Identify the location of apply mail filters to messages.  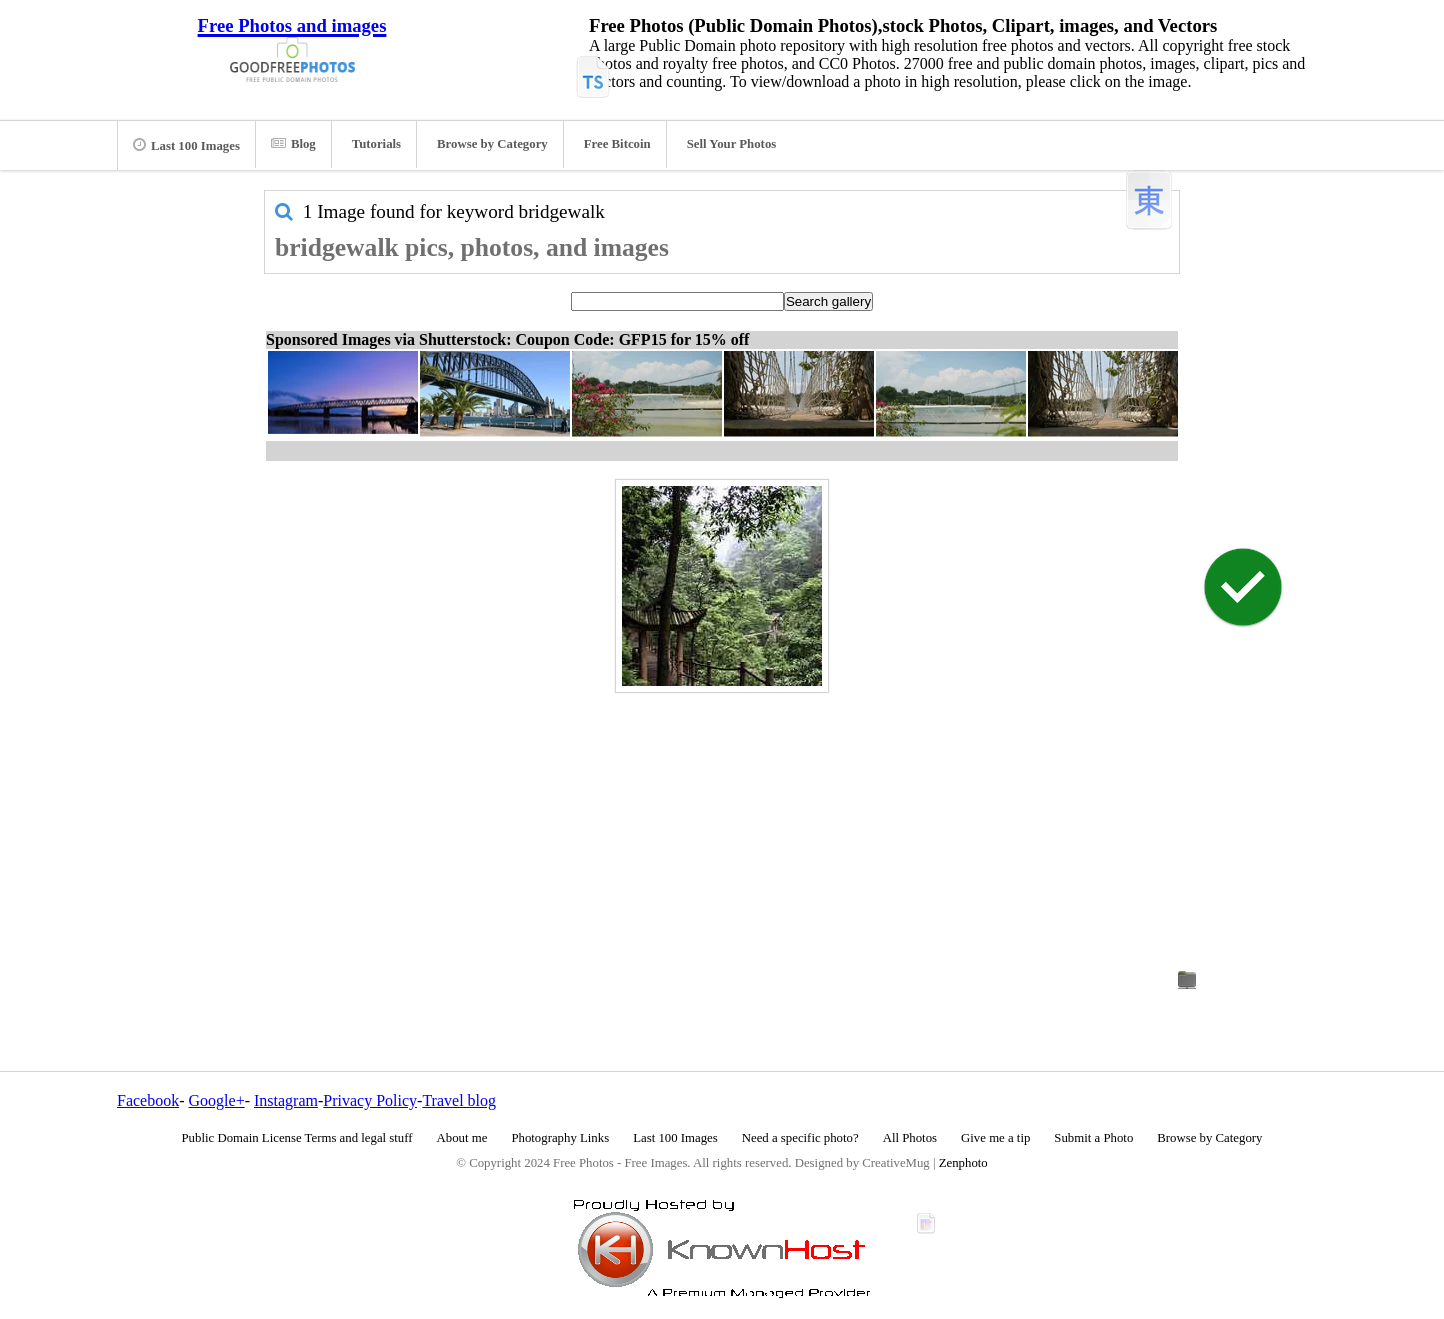
(1243, 587).